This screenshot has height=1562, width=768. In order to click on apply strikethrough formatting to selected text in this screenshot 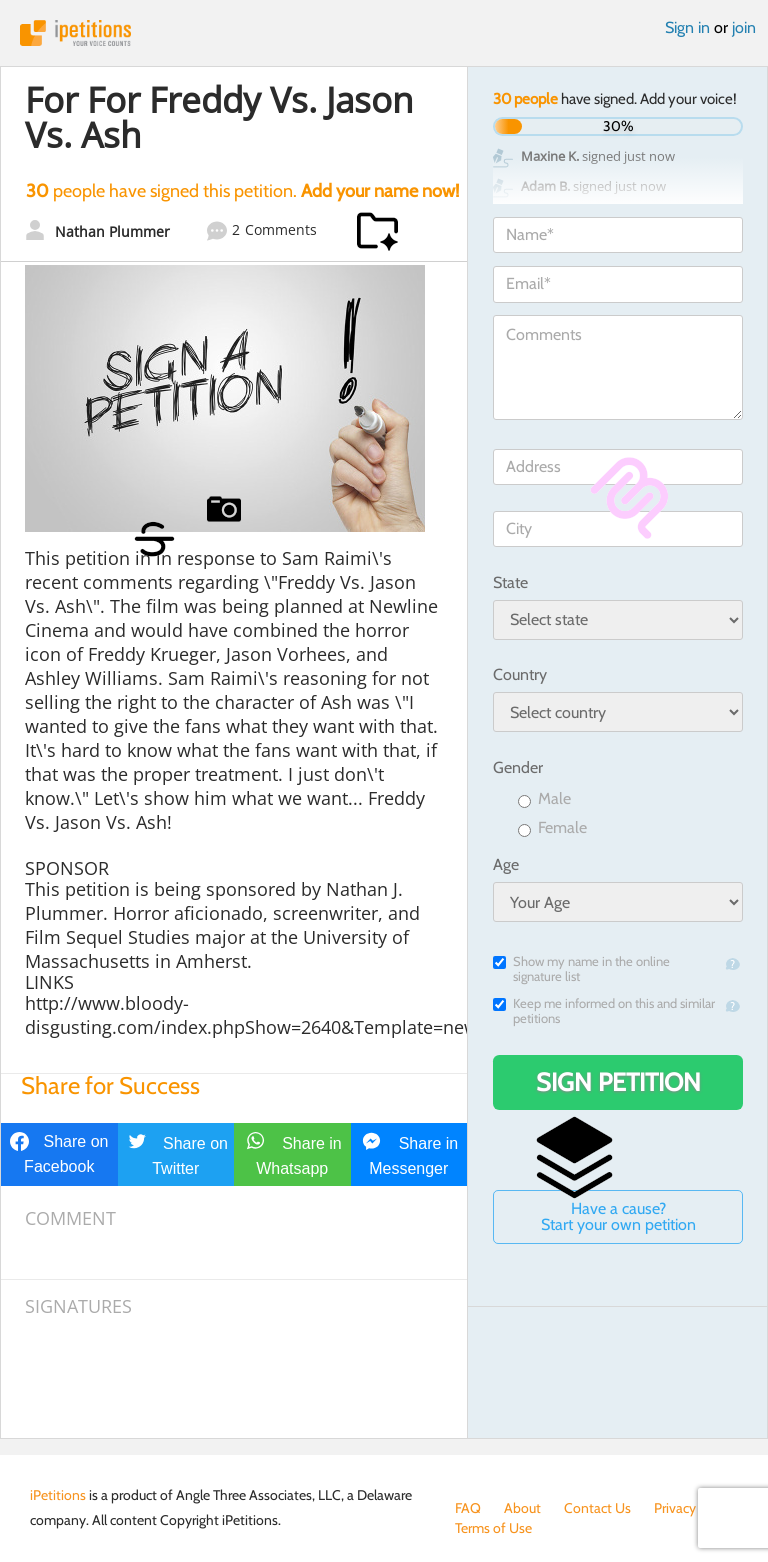, I will do `click(154, 539)`.